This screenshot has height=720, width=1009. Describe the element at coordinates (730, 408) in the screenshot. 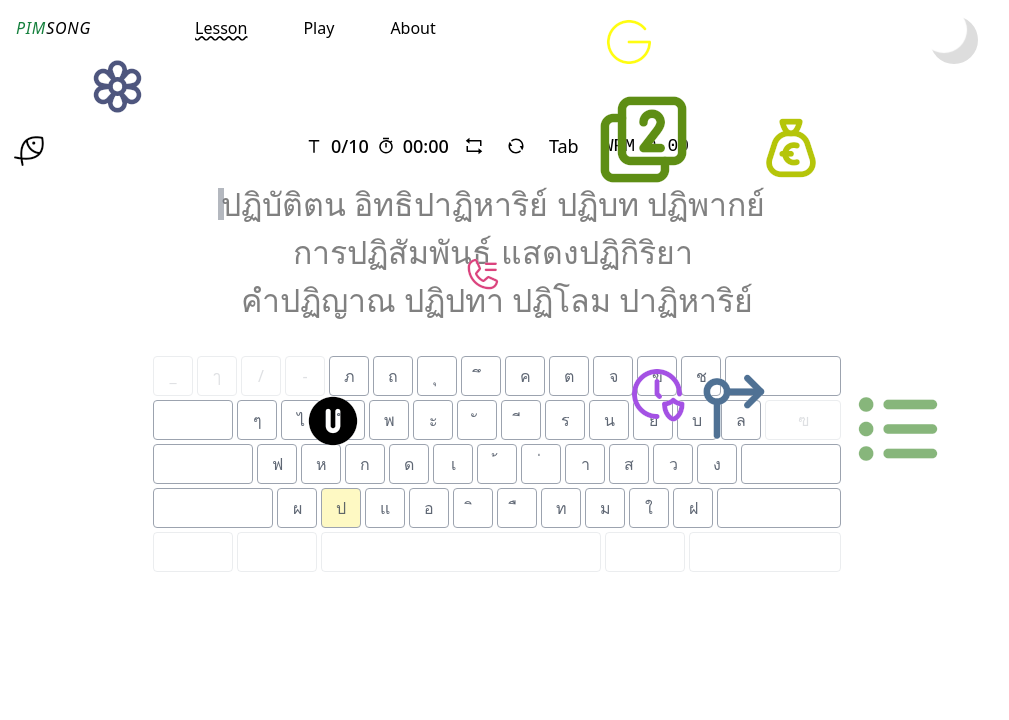

I see `take the right exit at the roundabout` at that location.